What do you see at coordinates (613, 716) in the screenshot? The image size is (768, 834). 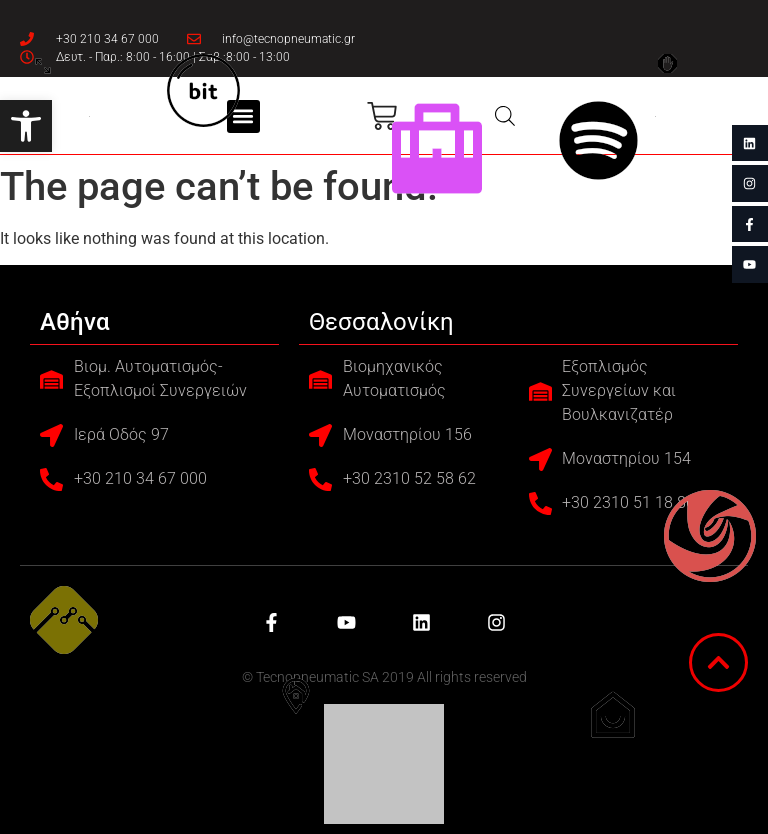 I see `return to home screen` at bounding box center [613, 716].